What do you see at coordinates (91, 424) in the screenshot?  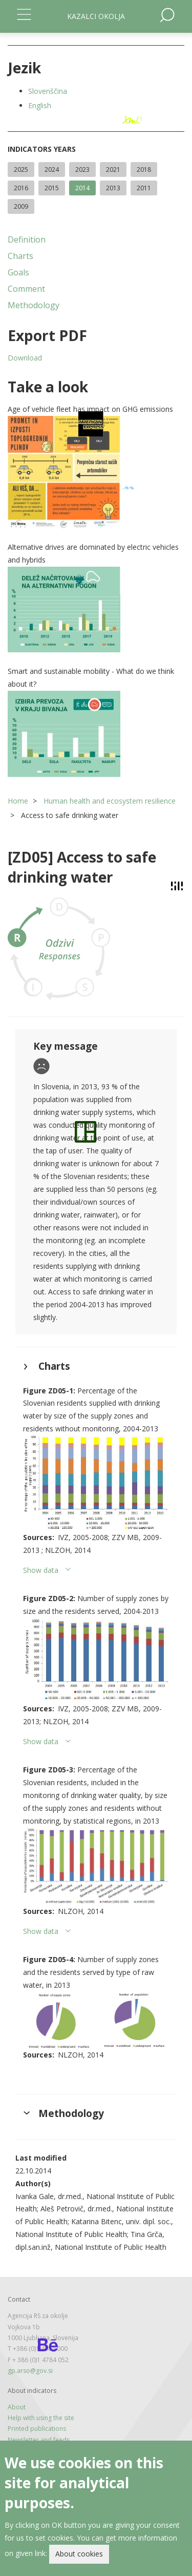 I see `pay with American Express` at bounding box center [91, 424].